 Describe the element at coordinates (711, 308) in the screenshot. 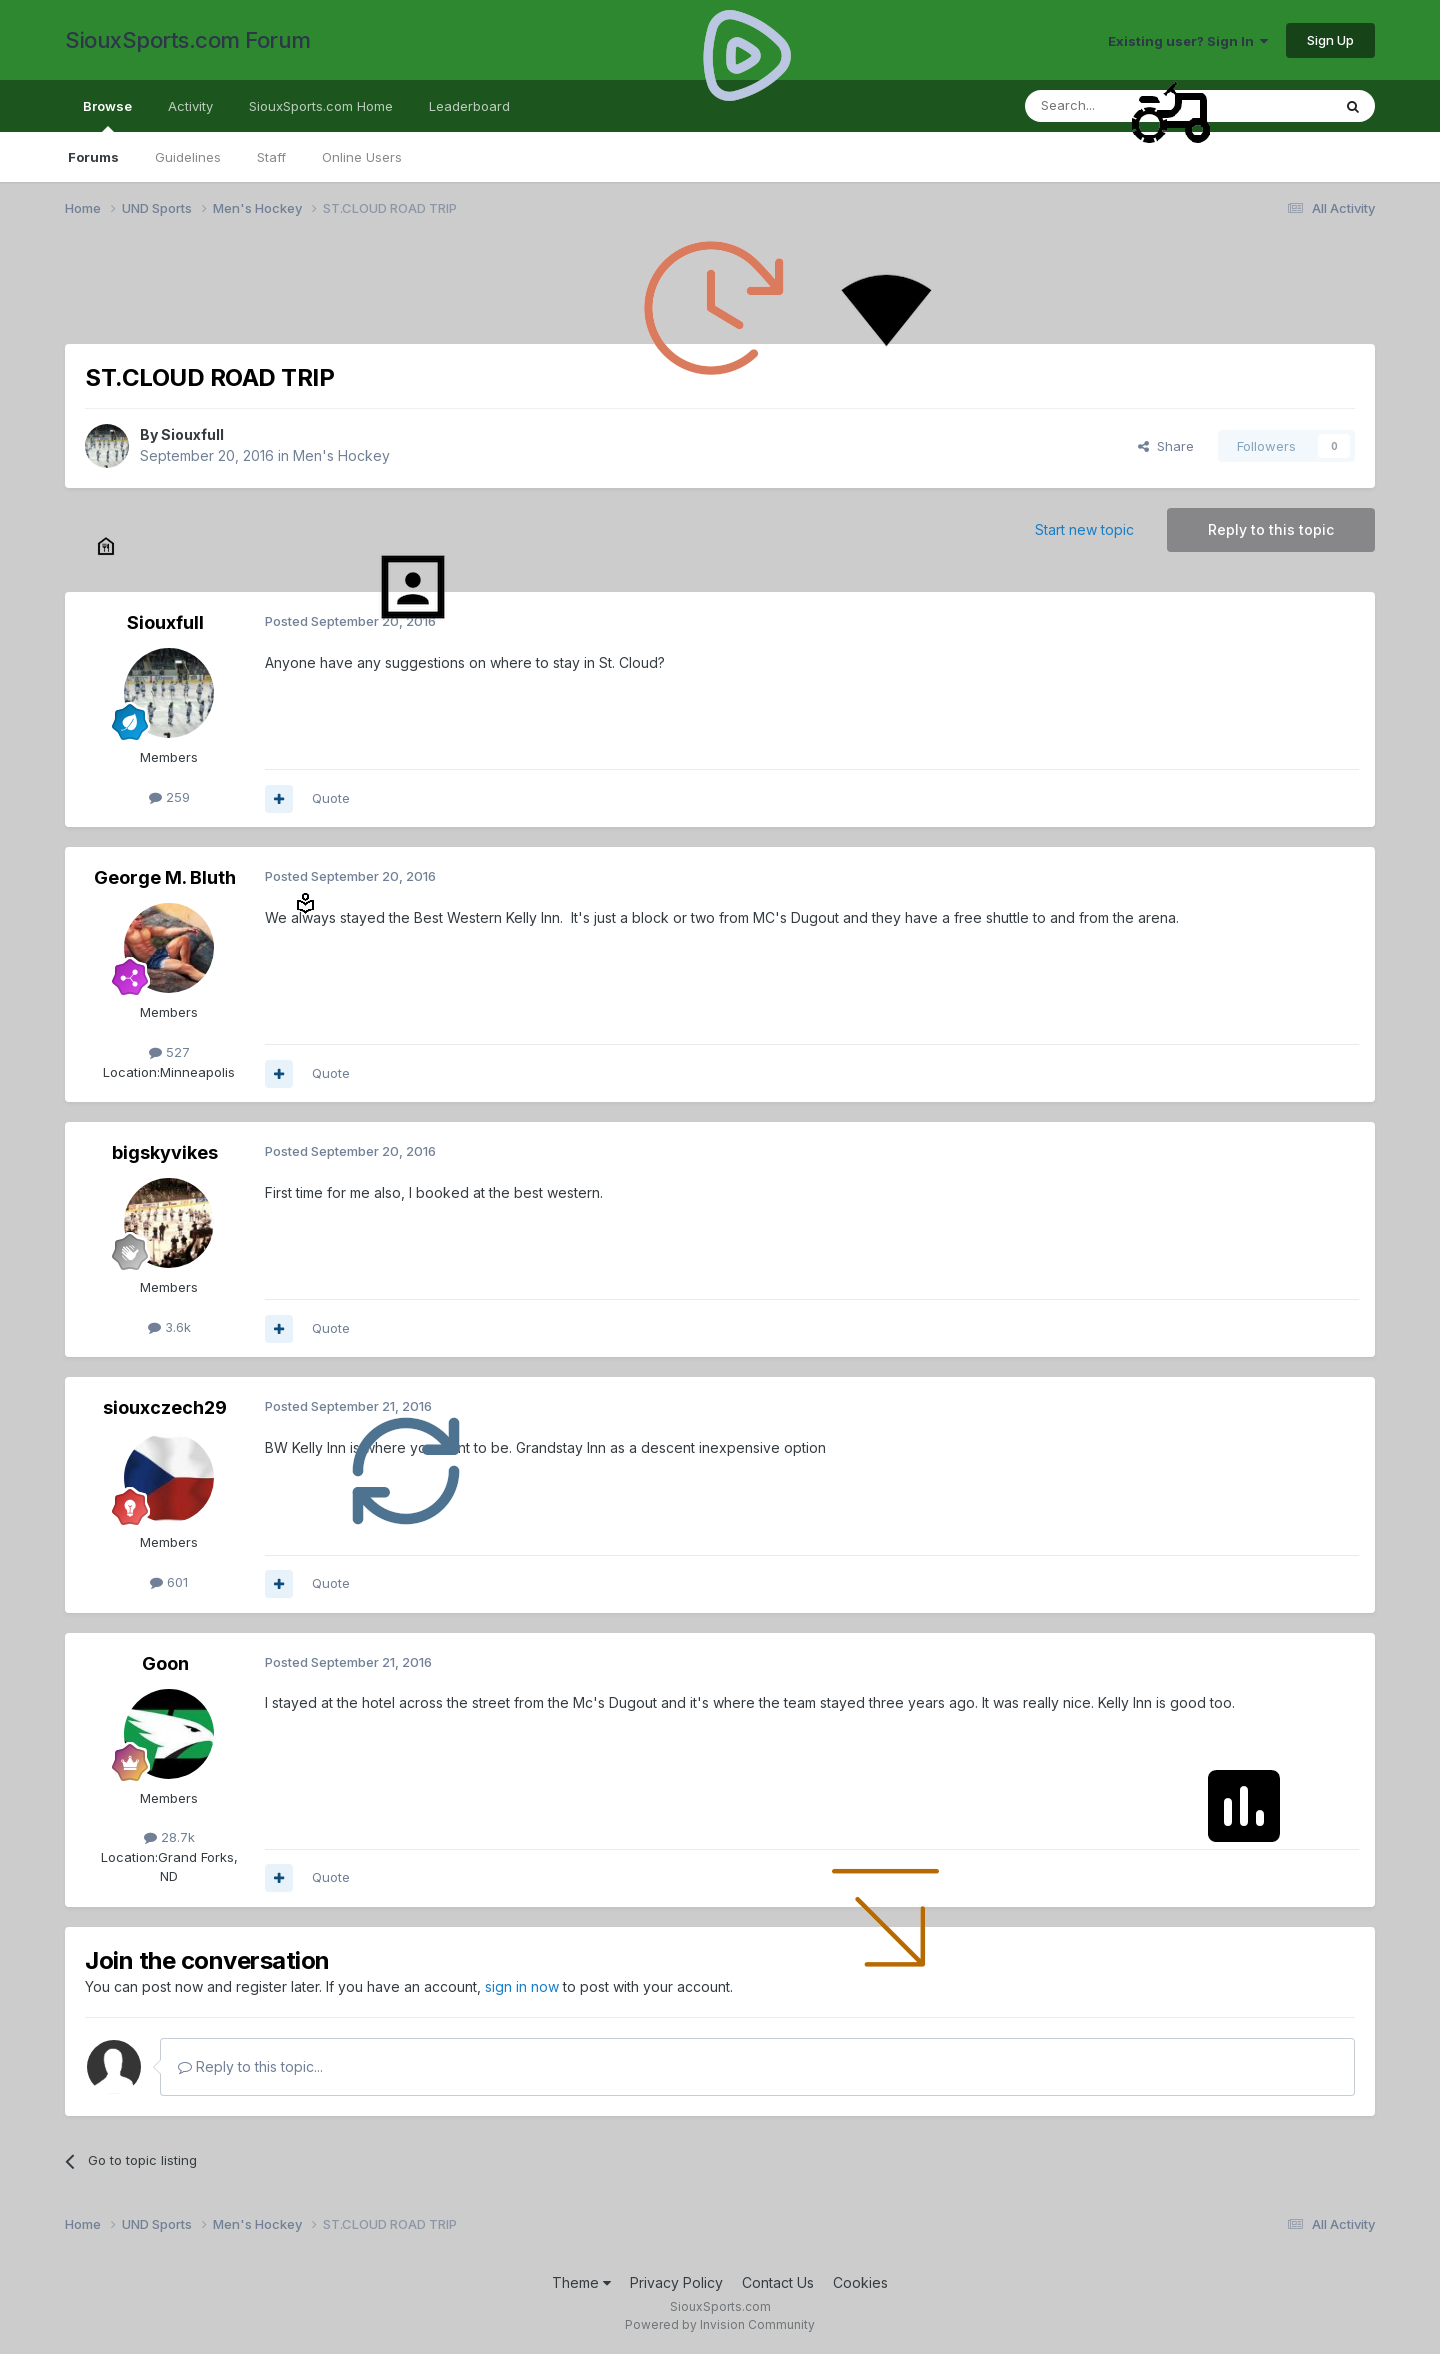

I see `restore to a previous version` at that location.